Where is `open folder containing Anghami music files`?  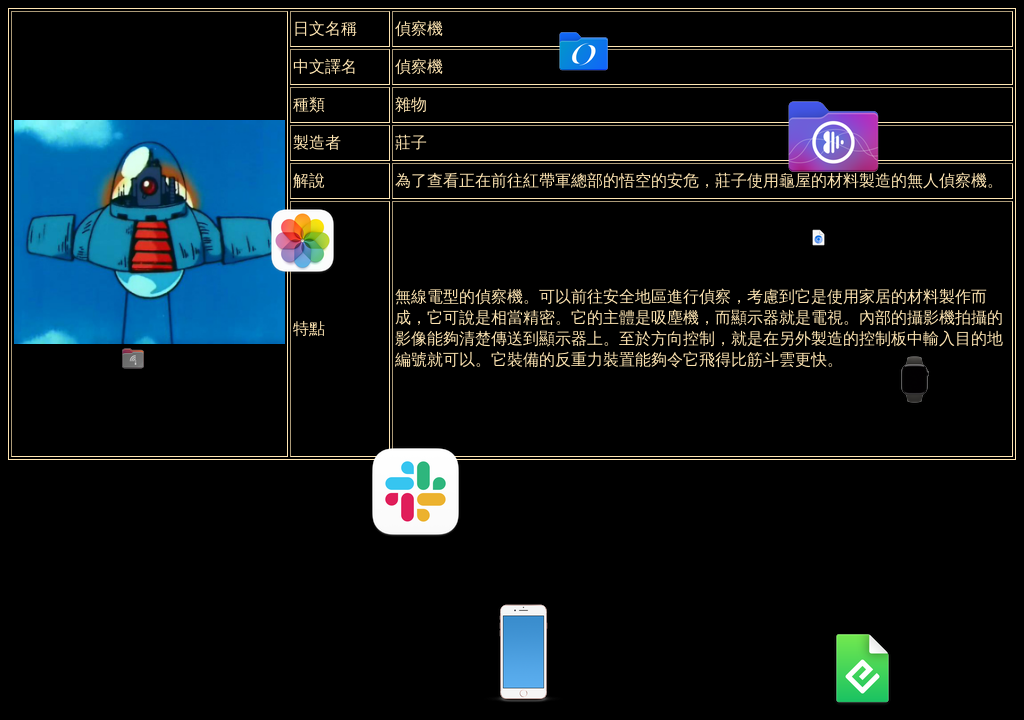 open folder containing Anghami music files is located at coordinates (833, 139).